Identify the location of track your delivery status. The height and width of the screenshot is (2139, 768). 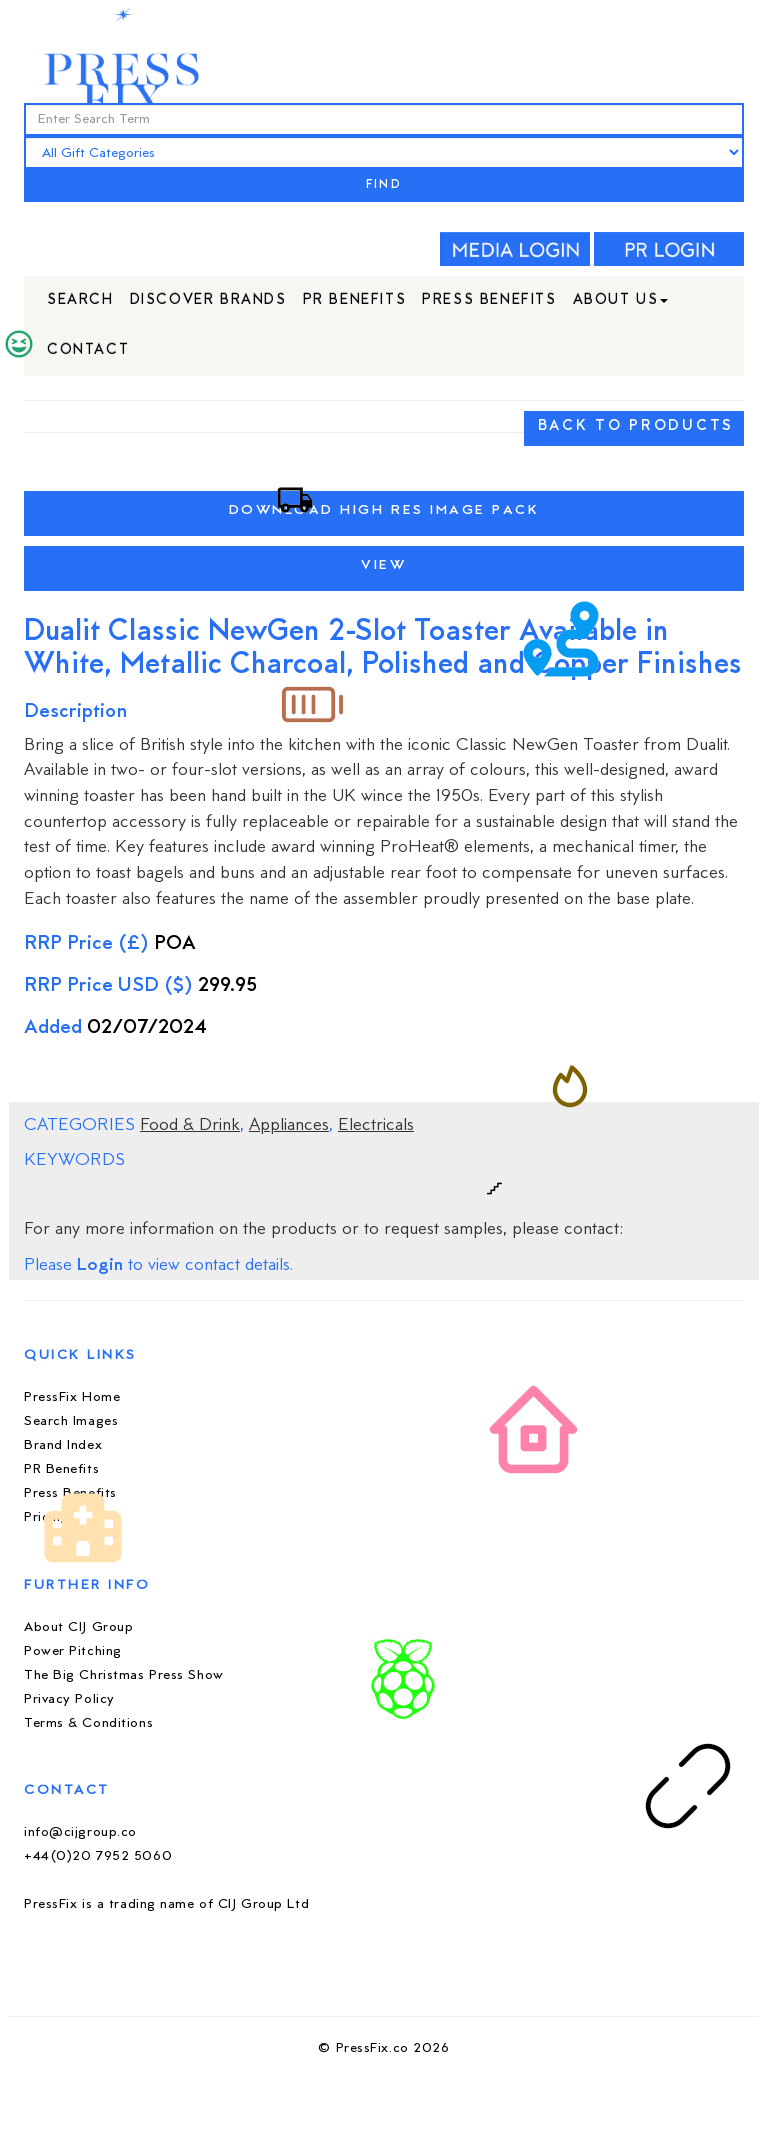
(295, 500).